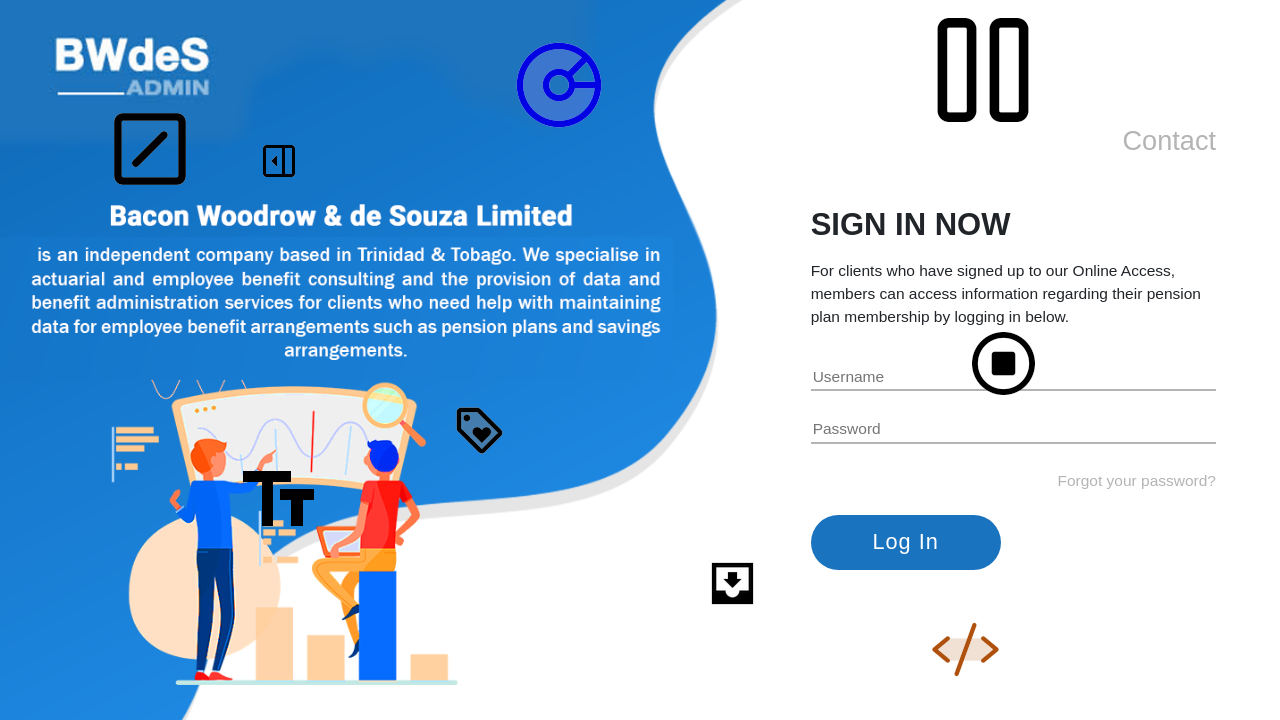 This screenshot has width=1280, height=720. What do you see at coordinates (278, 500) in the screenshot?
I see `adjust text formatting options` at bounding box center [278, 500].